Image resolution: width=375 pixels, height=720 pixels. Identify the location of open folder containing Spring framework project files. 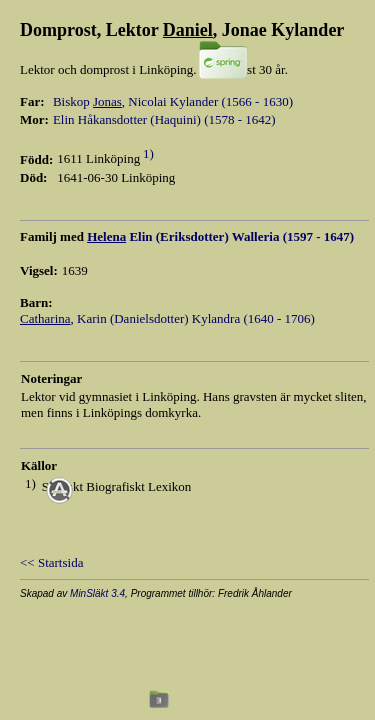
(223, 61).